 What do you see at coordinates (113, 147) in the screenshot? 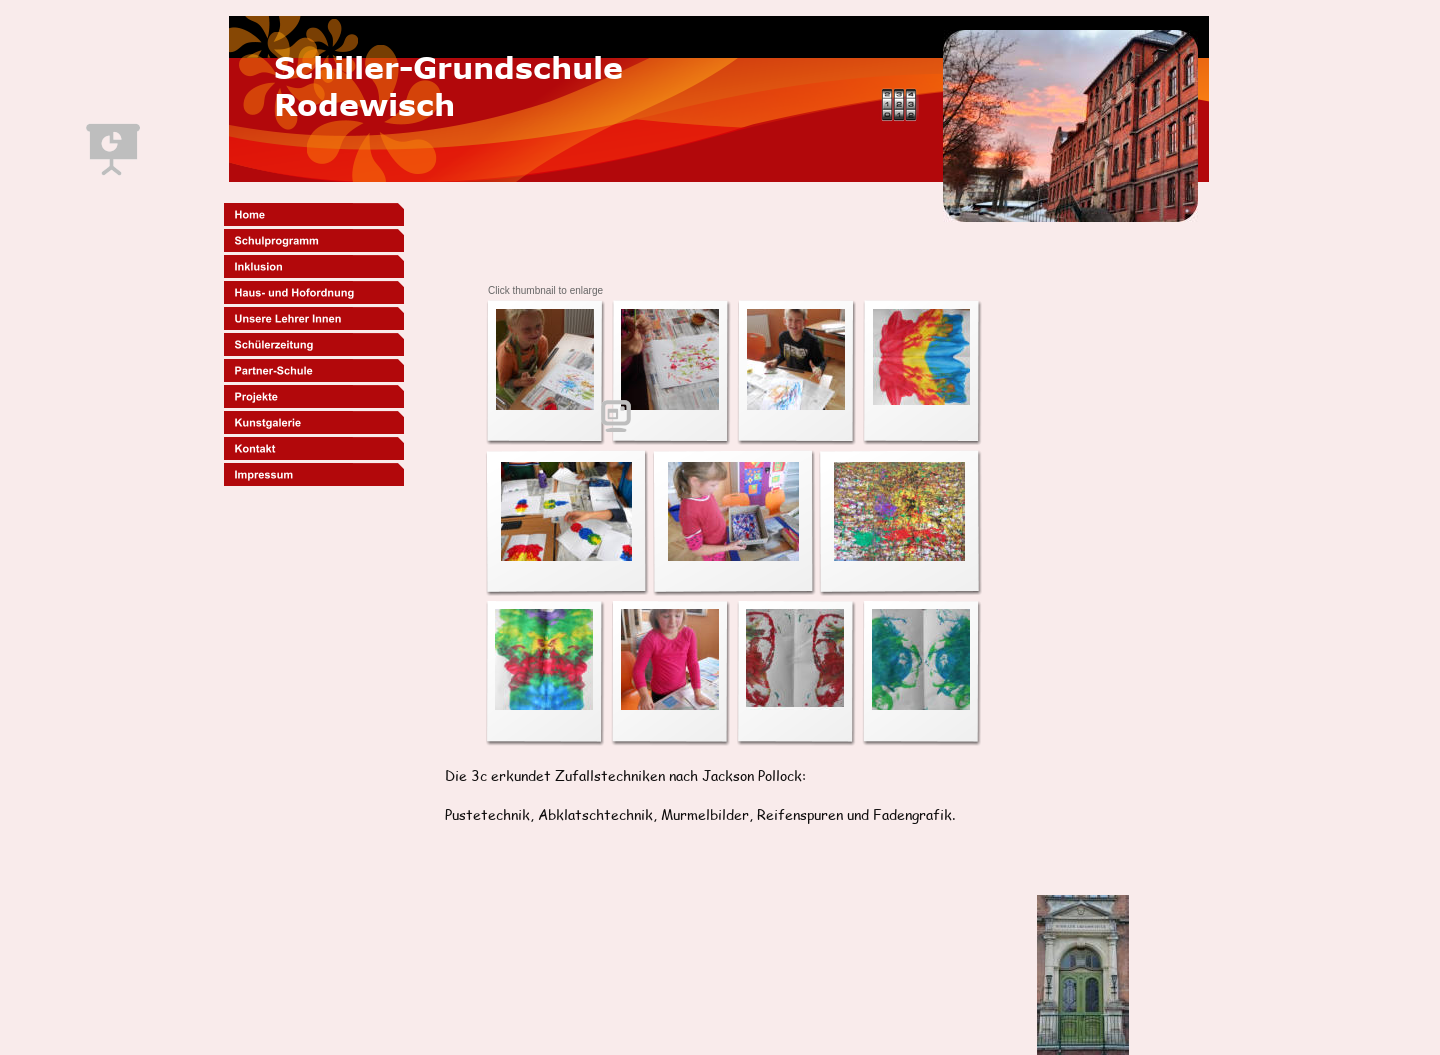
I see `open or view a presentation file` at bounding box center [113, 147].